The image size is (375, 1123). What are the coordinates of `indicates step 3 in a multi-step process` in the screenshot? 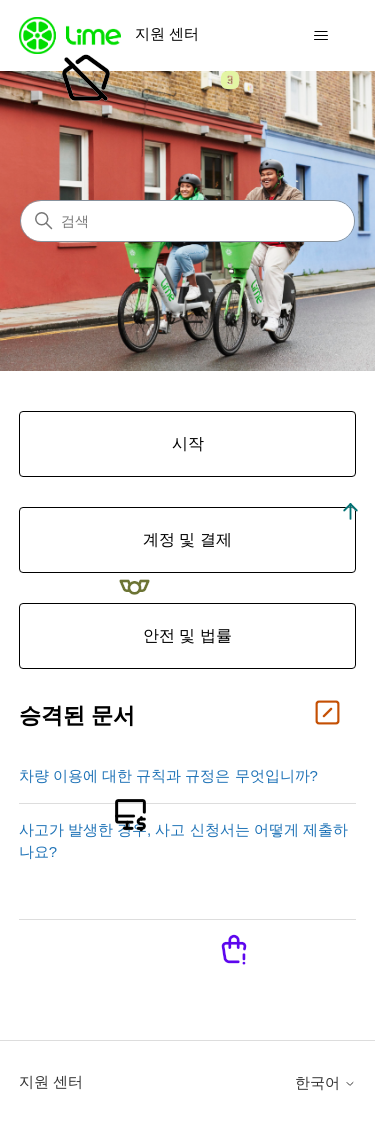 It's located at (230, 80).